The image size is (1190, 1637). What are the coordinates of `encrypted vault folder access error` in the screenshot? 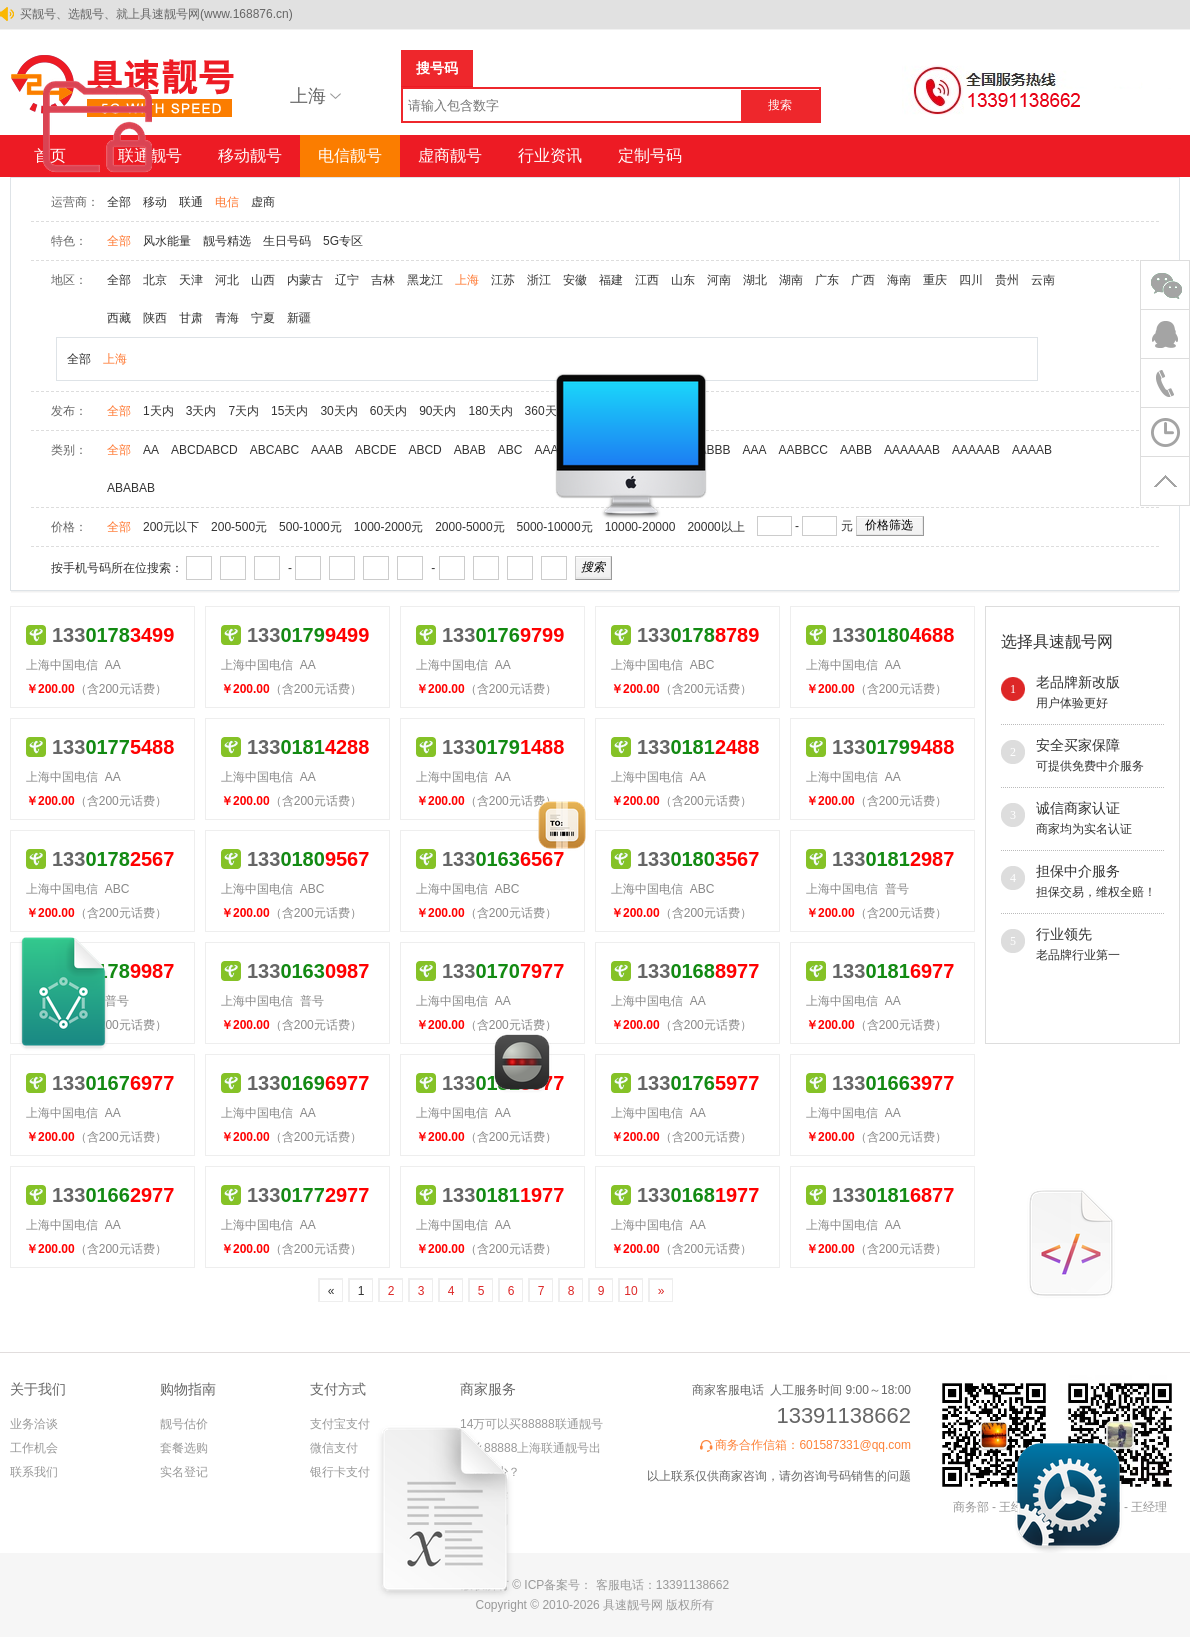 It's located at (97, 126).